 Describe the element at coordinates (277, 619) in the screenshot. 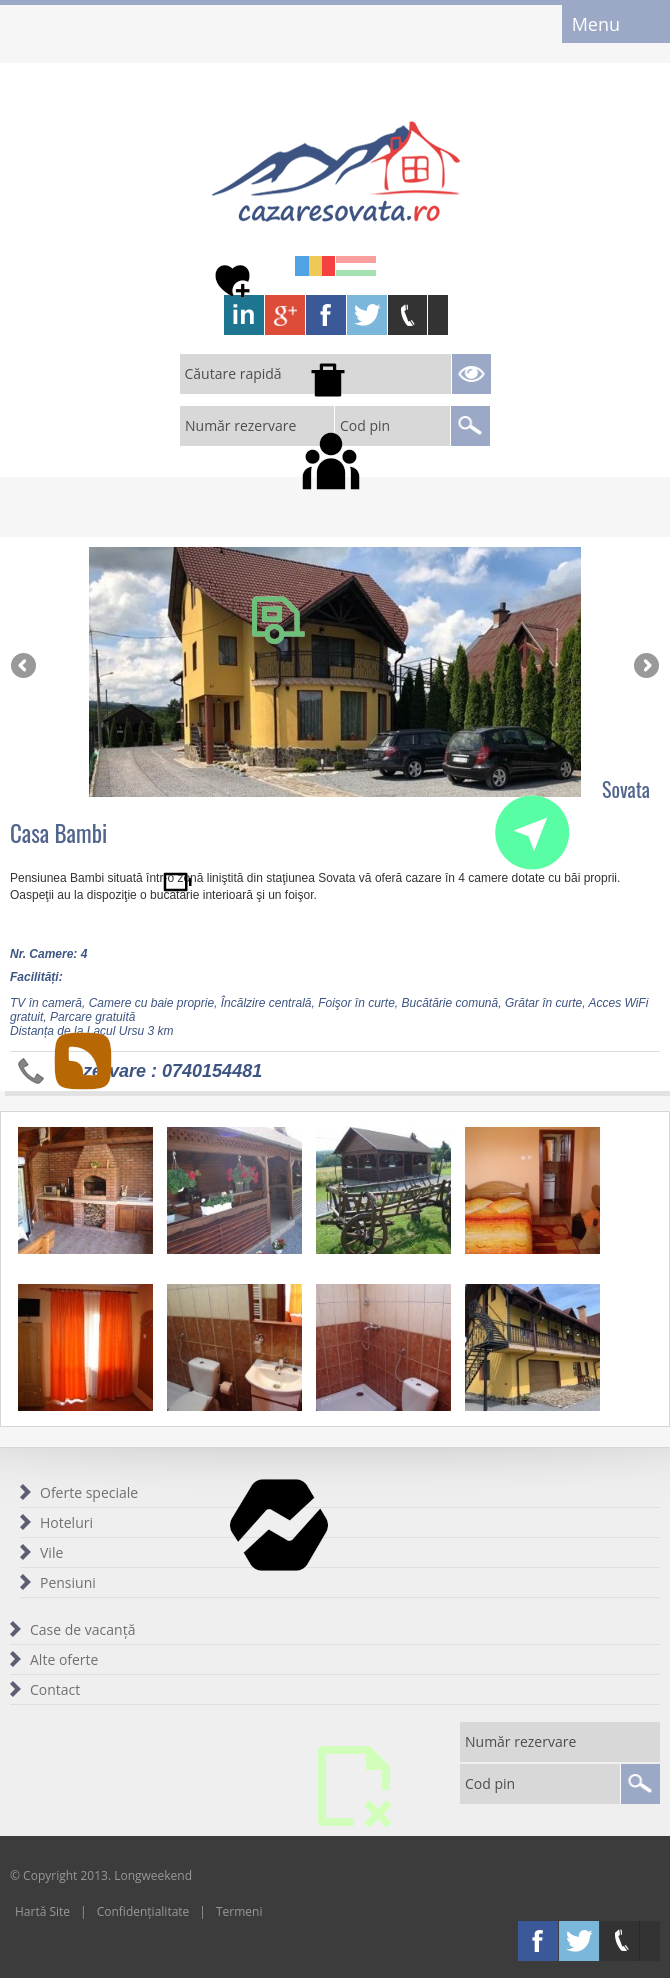

I see `view caravan or RV rental options` at that location.